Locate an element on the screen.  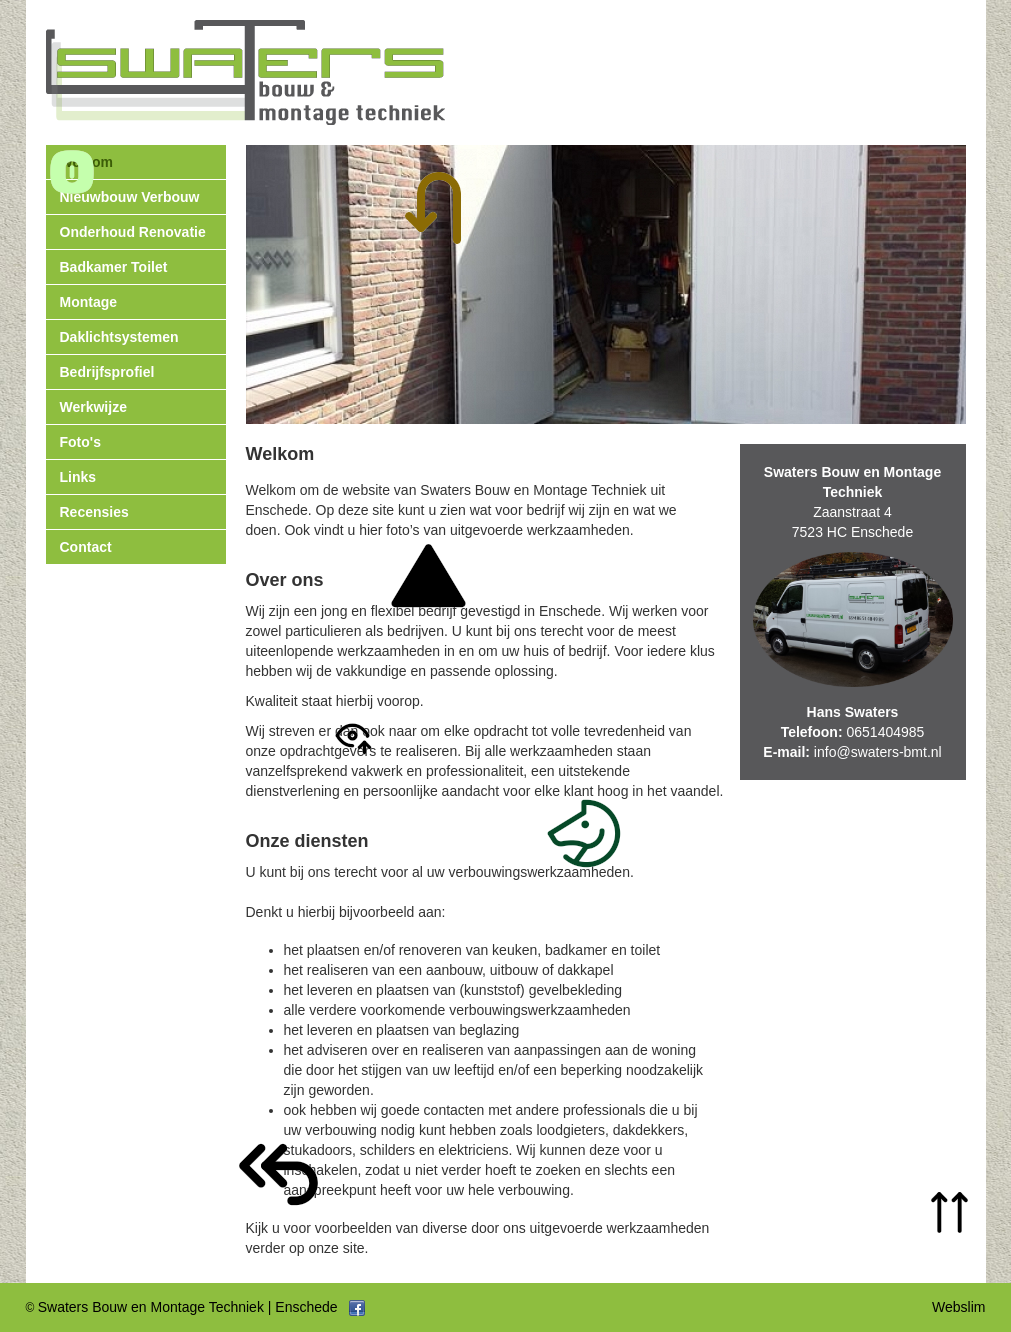
indicates zero items or notifications is located at coordinates (72, 172).